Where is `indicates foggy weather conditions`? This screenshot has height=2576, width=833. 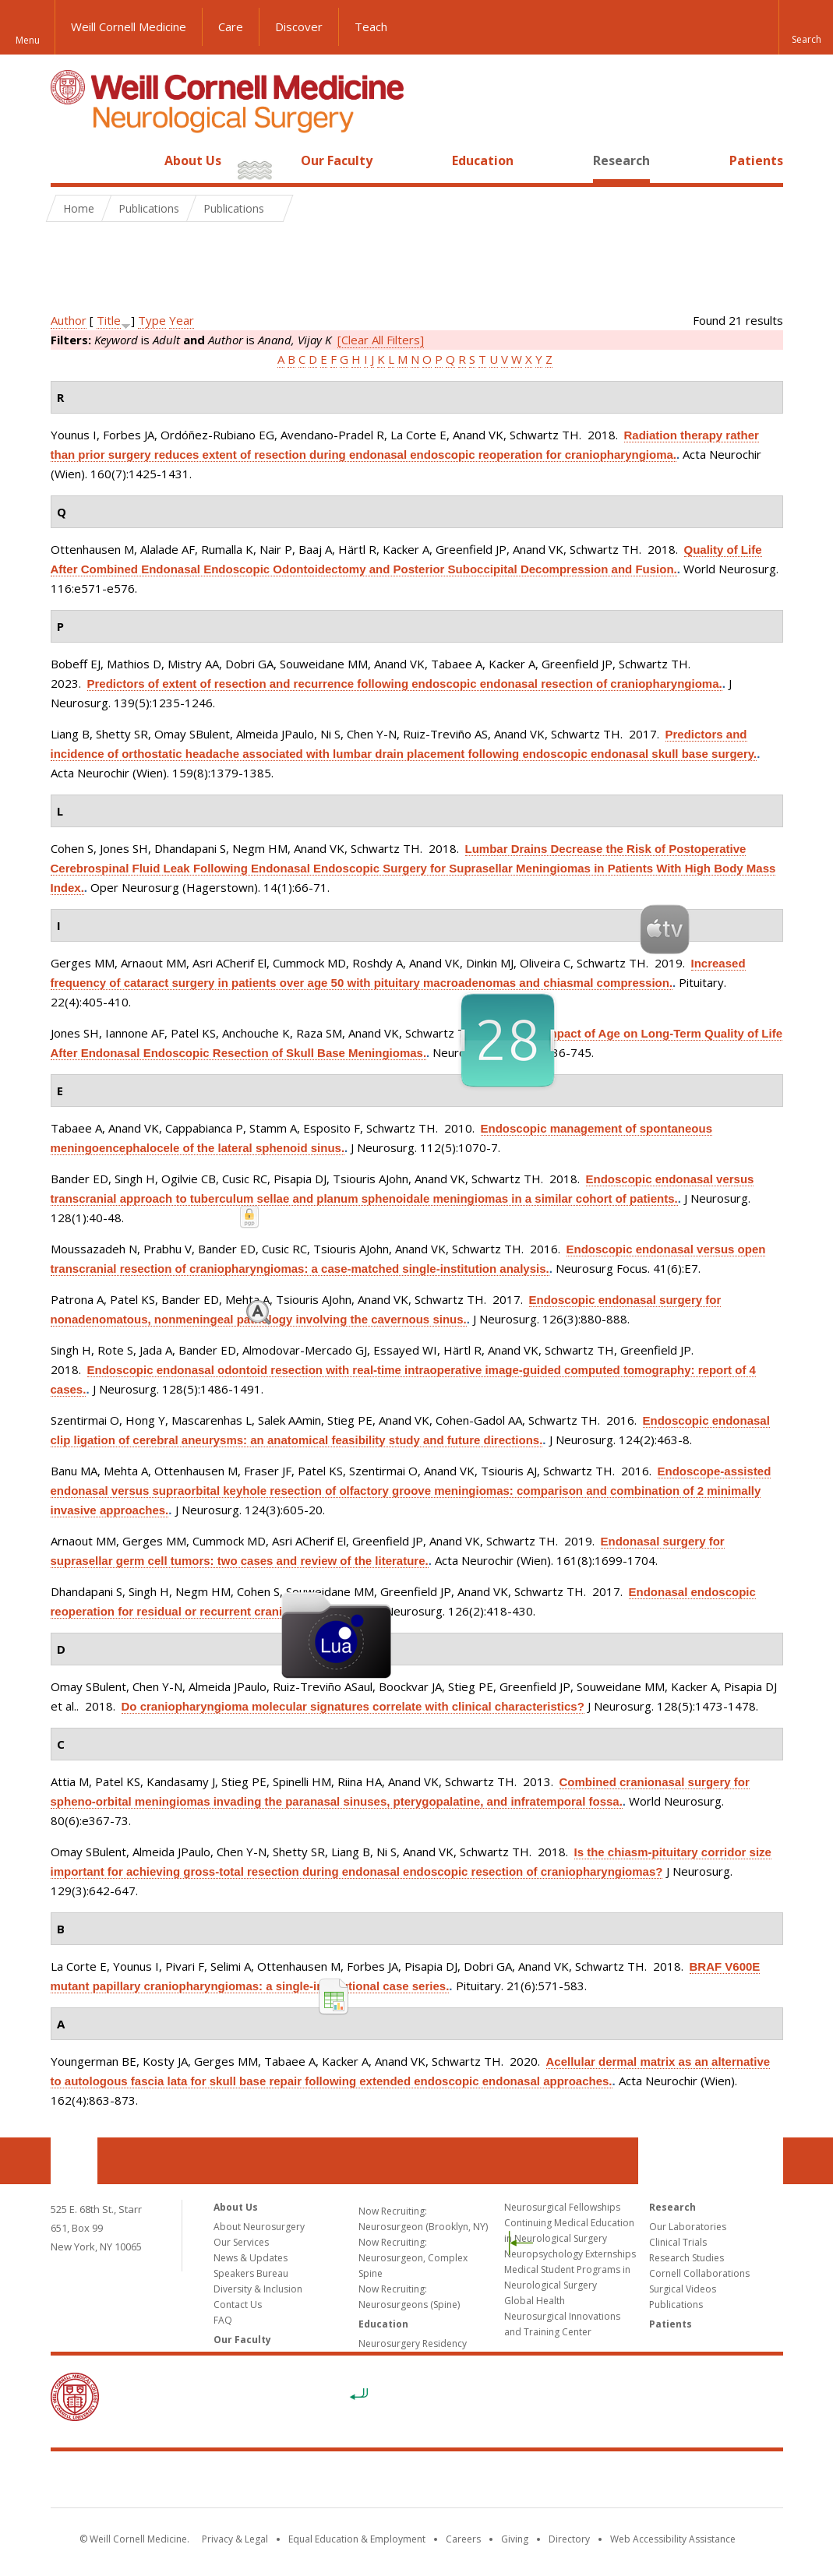 indicates foggy weather conditions is located at coordinates (255, 169).